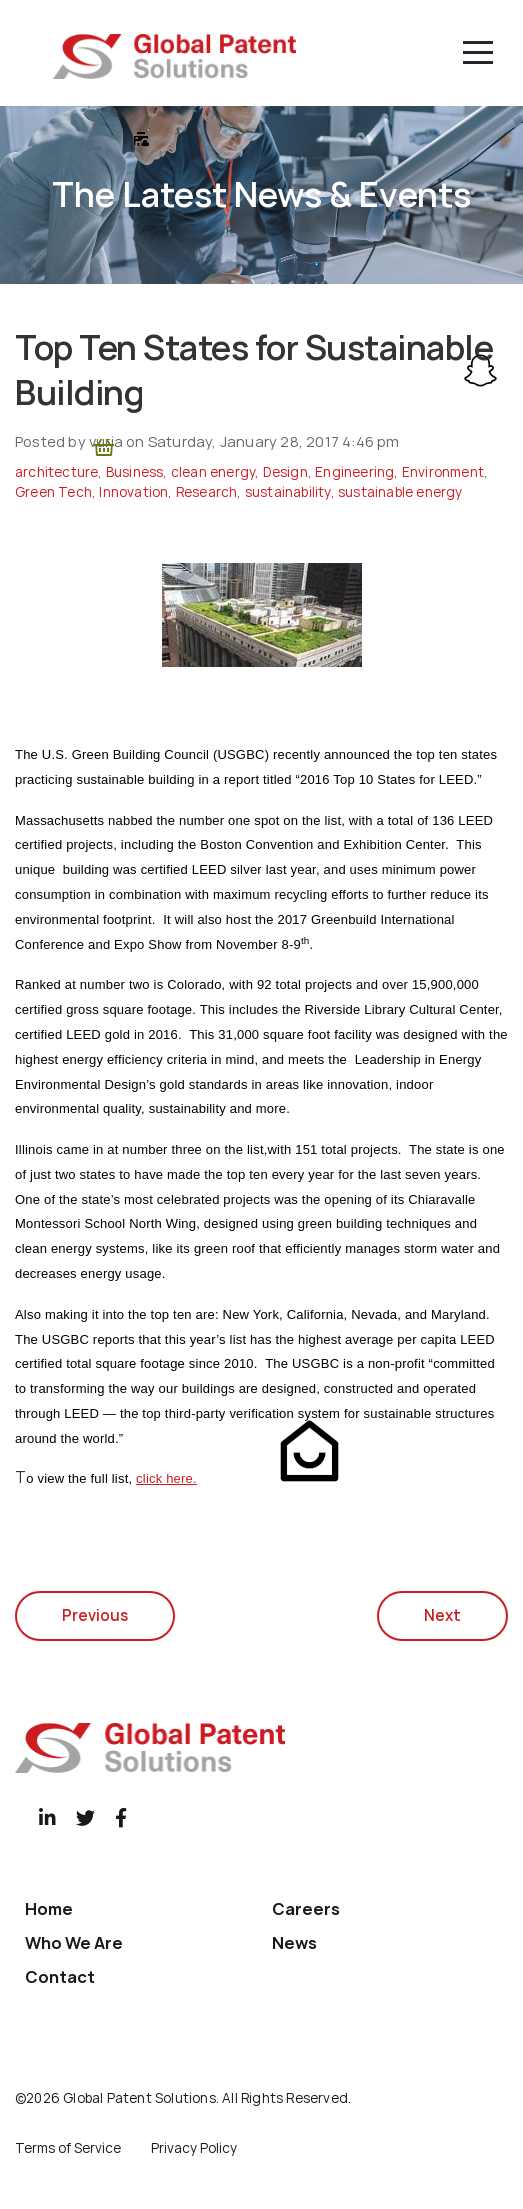 The height and width of the screenshot is (2209, 523). What do you see at coordinates (309, 1452) in the screenshot?
I see `return to home screen` at bounding box center [309, 1452].